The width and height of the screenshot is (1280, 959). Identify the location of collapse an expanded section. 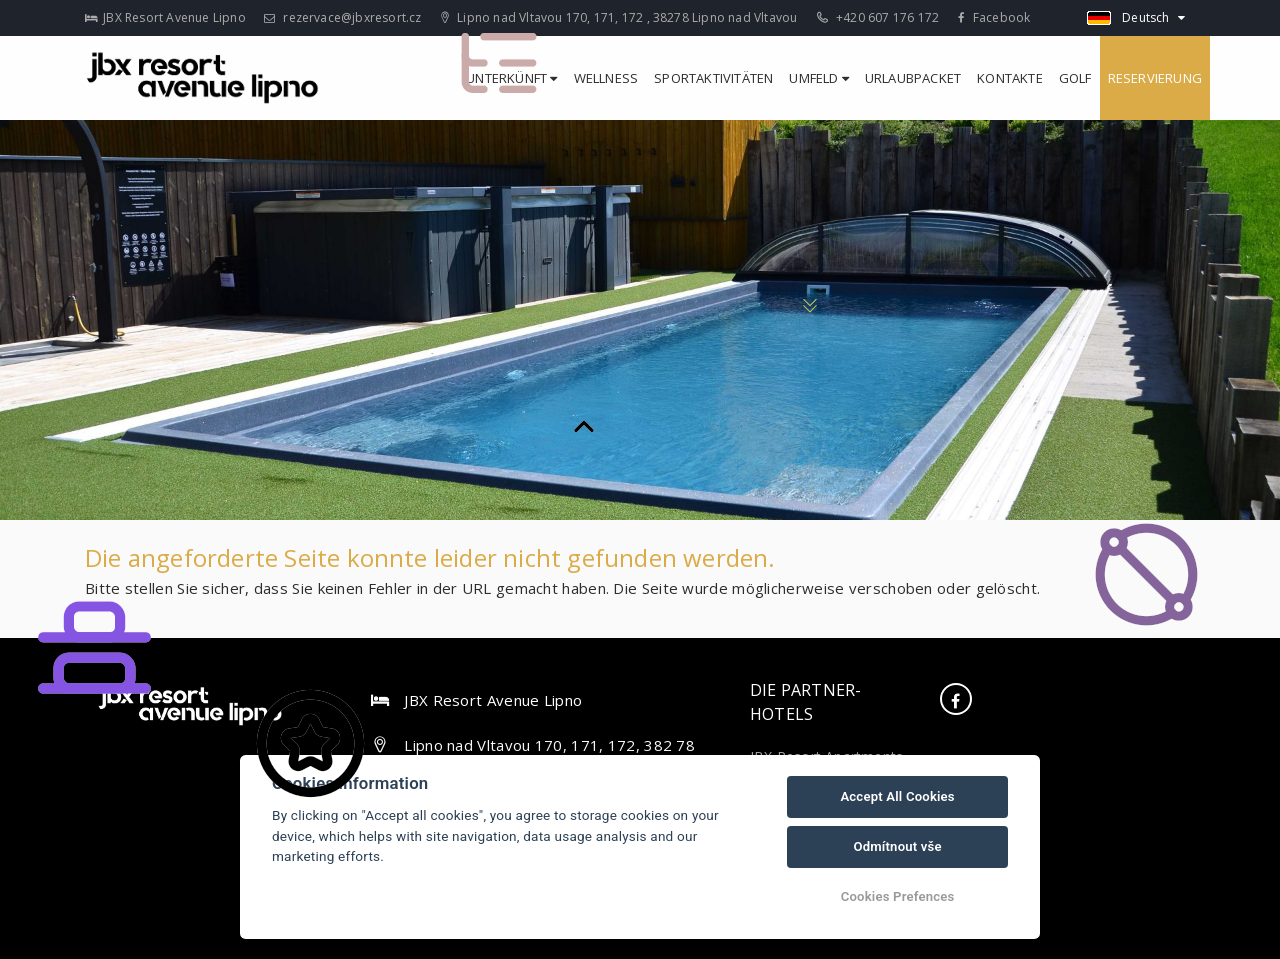
(584, 427).